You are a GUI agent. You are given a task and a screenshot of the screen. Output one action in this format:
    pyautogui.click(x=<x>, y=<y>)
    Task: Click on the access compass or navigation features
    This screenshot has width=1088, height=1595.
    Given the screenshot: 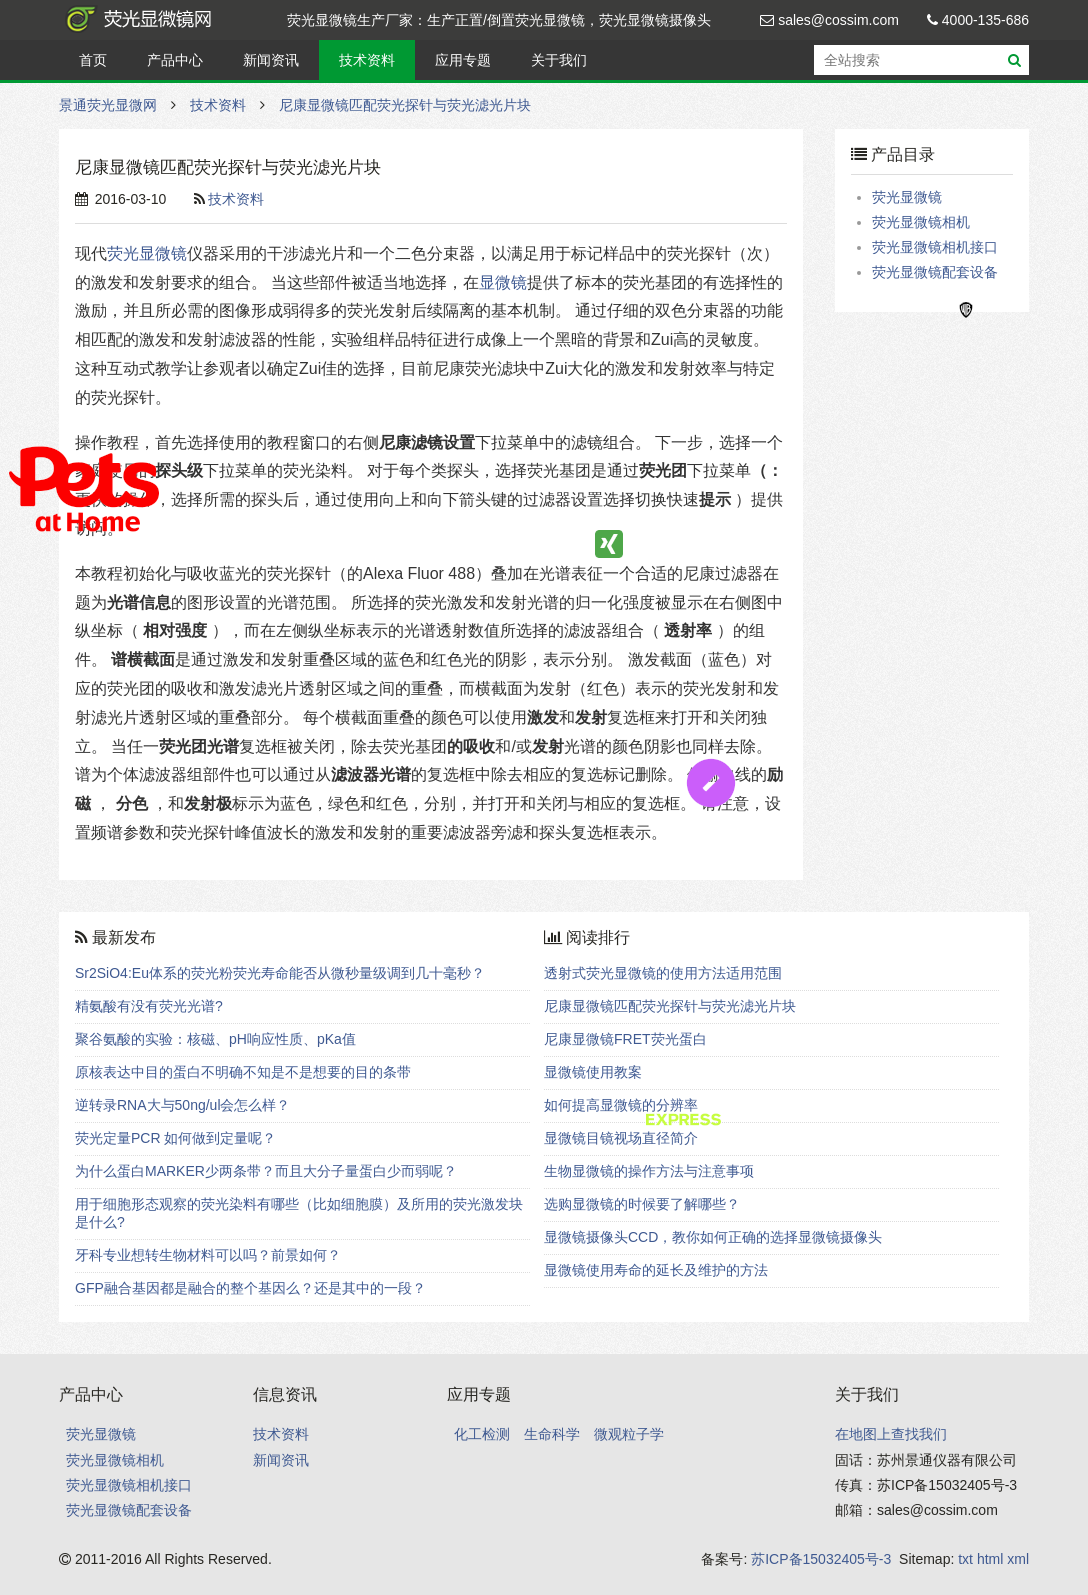 What is the action you would take?
    pyautogui.click(x=711, y=783)
    